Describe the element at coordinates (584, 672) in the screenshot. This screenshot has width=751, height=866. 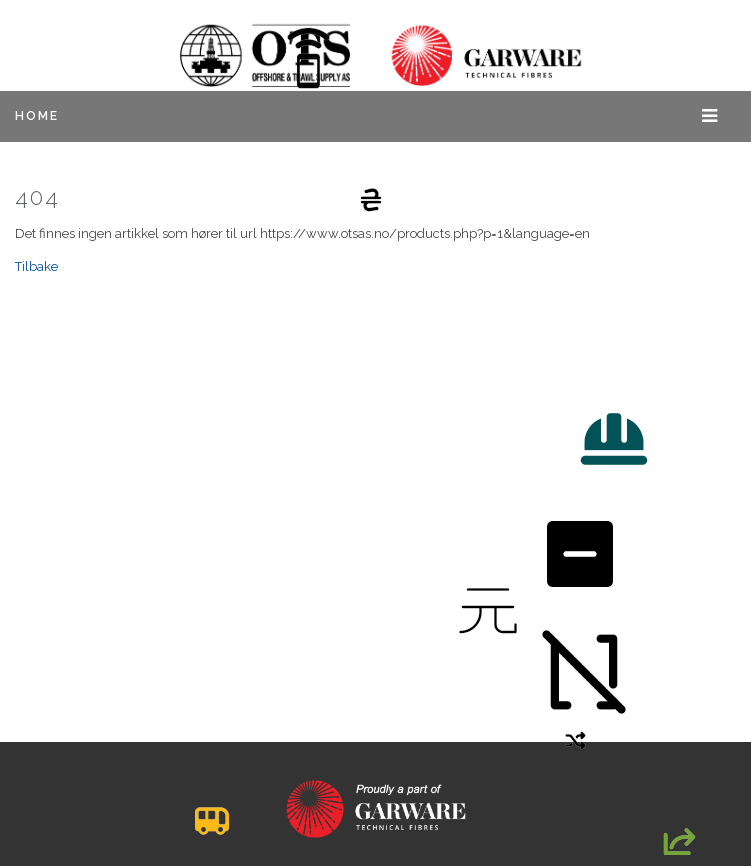
I see `disable code block or syntax formatting` at that location.